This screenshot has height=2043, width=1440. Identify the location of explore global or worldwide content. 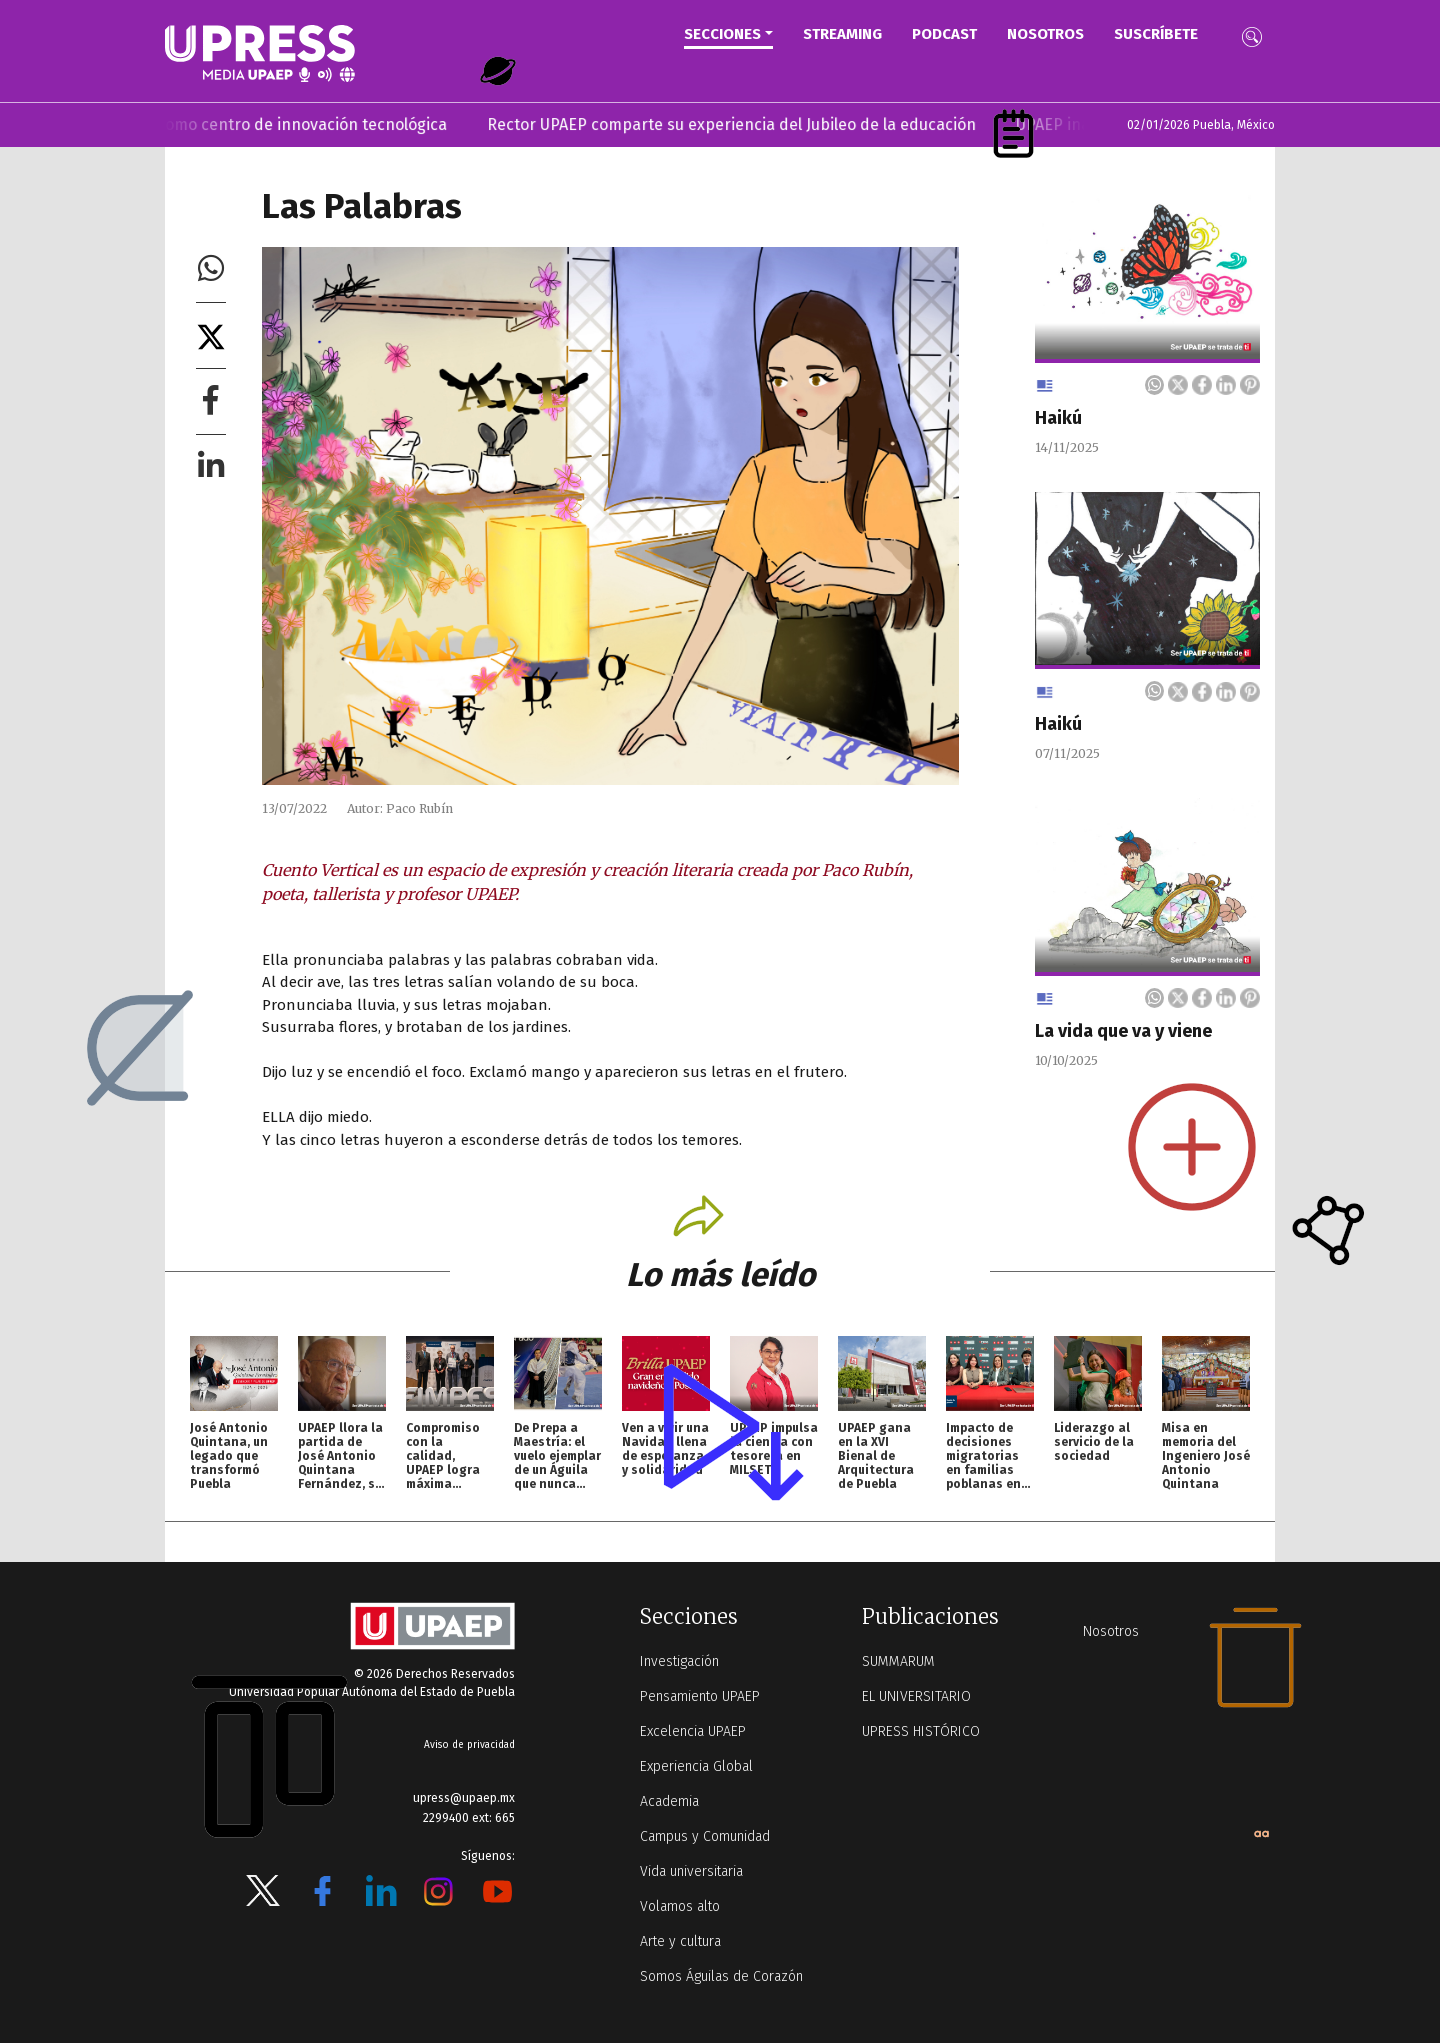
(498, 71).